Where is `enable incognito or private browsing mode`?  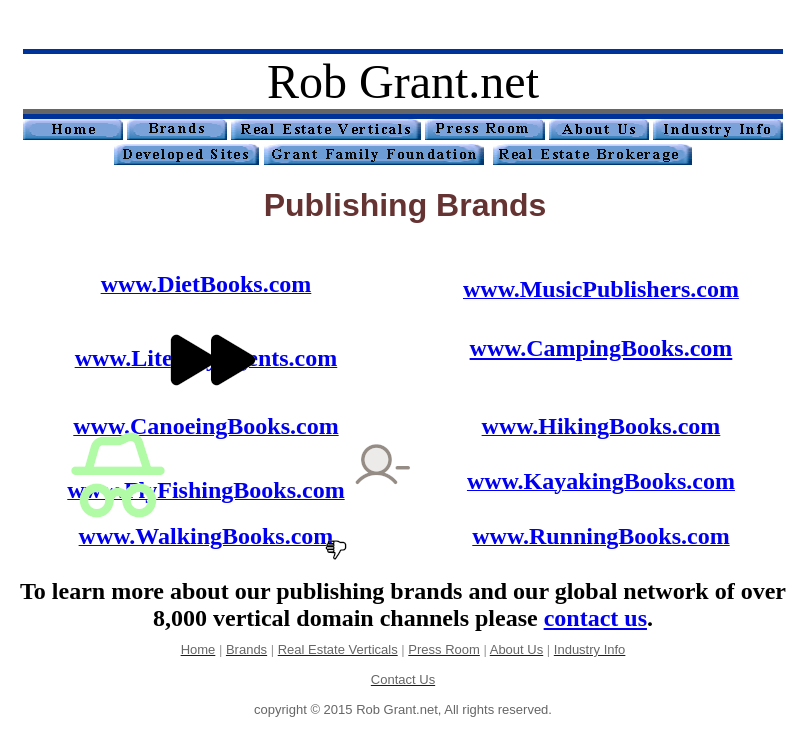 enable incognito or private browsing mode is located at coordinates (118, 475).